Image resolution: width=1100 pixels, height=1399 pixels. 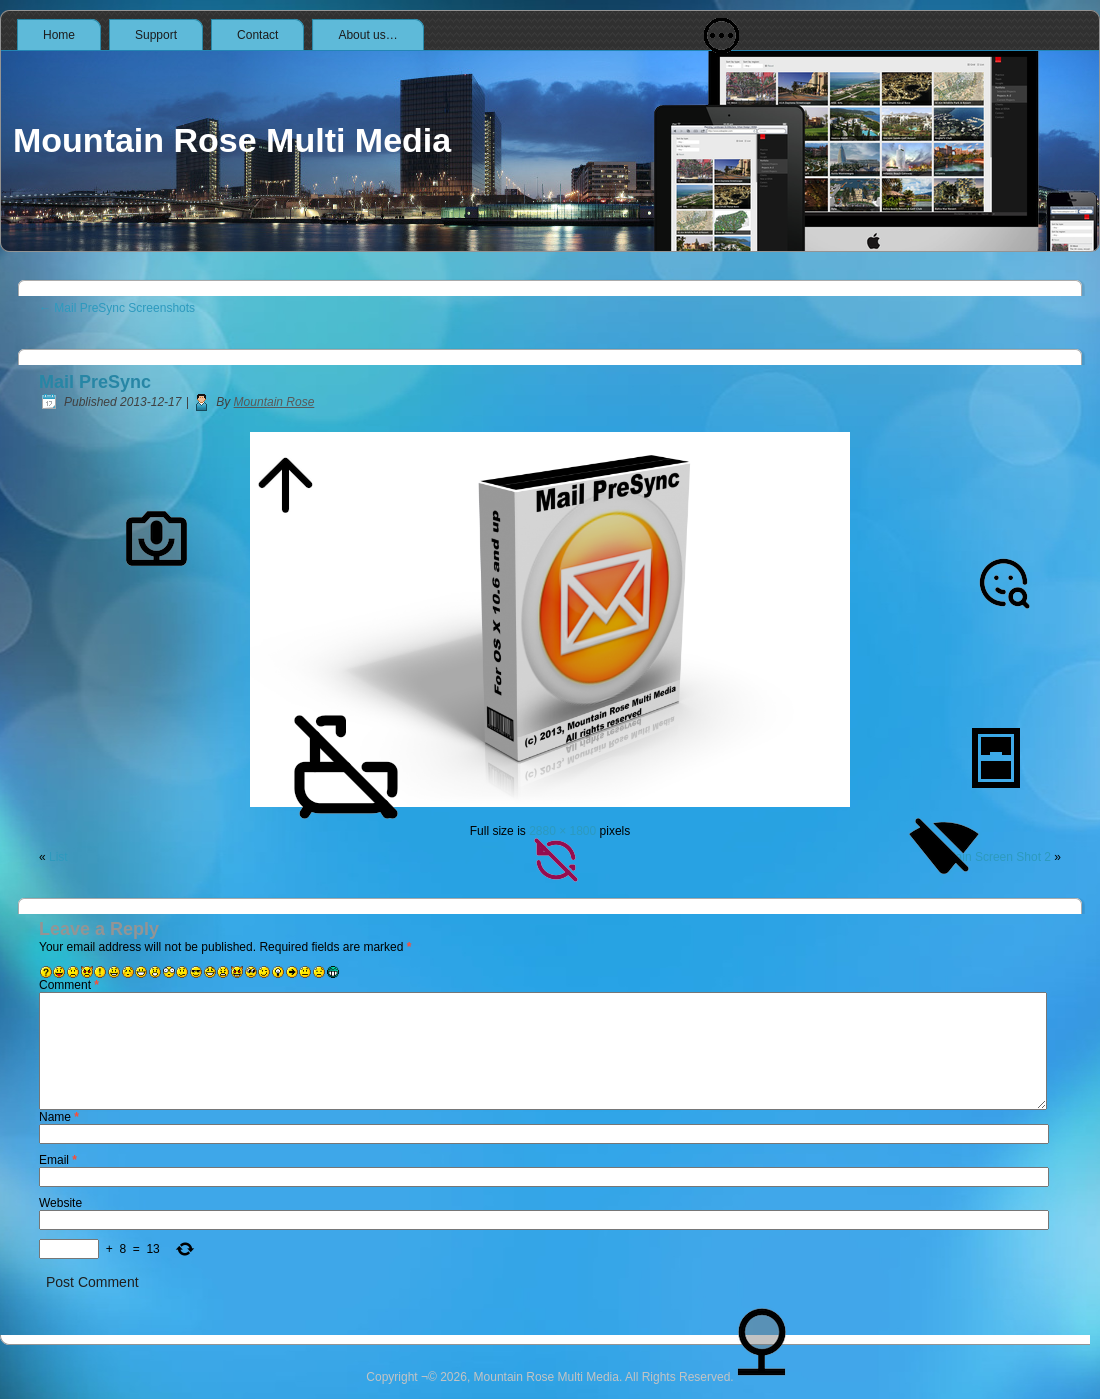 I want to click on grant camera and microphone permissions, so click(x=156, y=538).